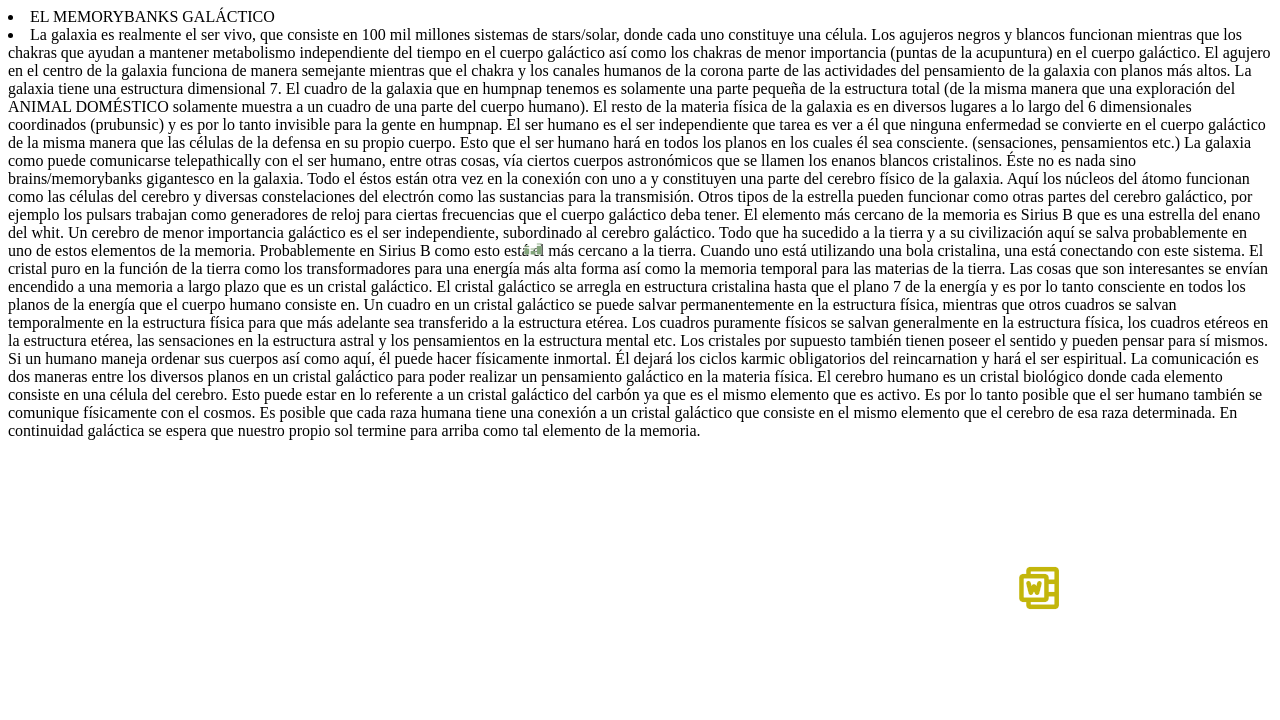  Describe the element at coordinates (533, 249) in the screenshot. I see `adjust audio equalizer settings` at that location.